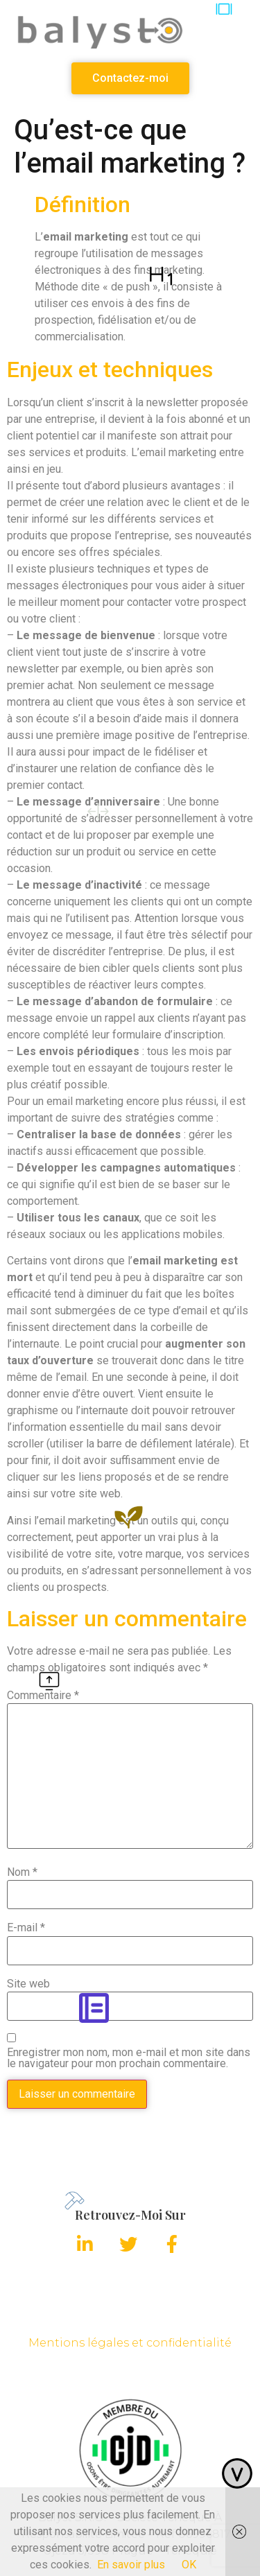 This screenshot has width=260, height=2576. What do you see at coordinates (49, 1680) in the screenshot?
I see `upload file to display or screen` at bounding box center [49, 1680].